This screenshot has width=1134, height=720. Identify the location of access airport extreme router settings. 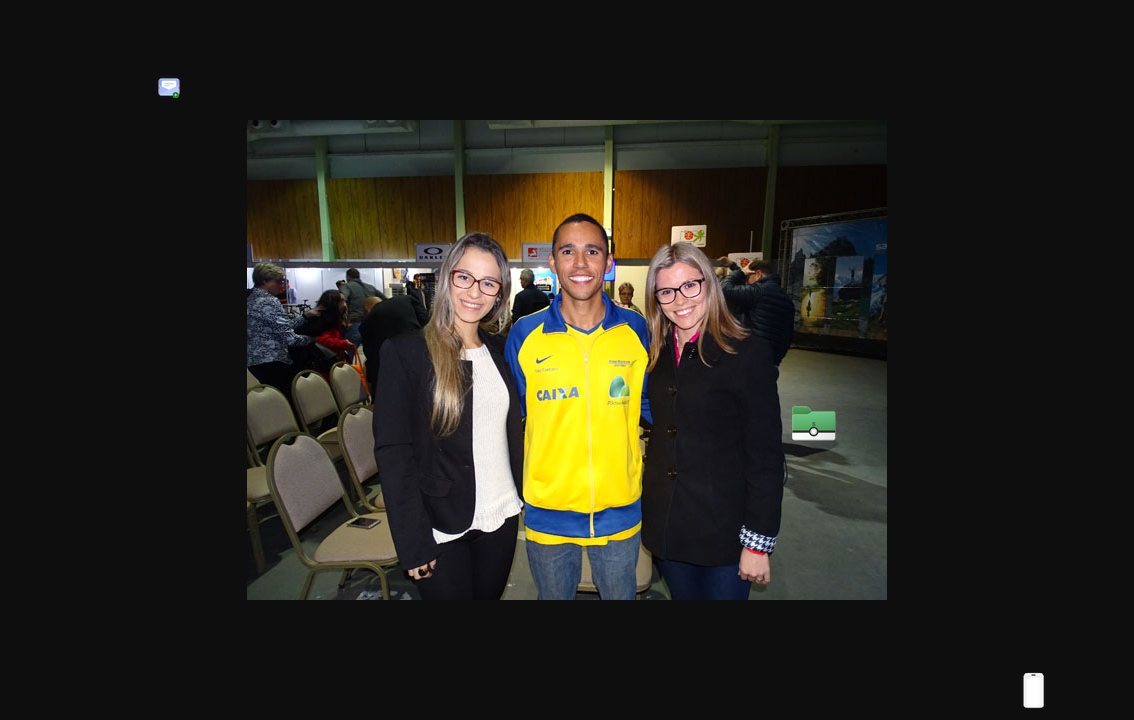
(1034, 690).